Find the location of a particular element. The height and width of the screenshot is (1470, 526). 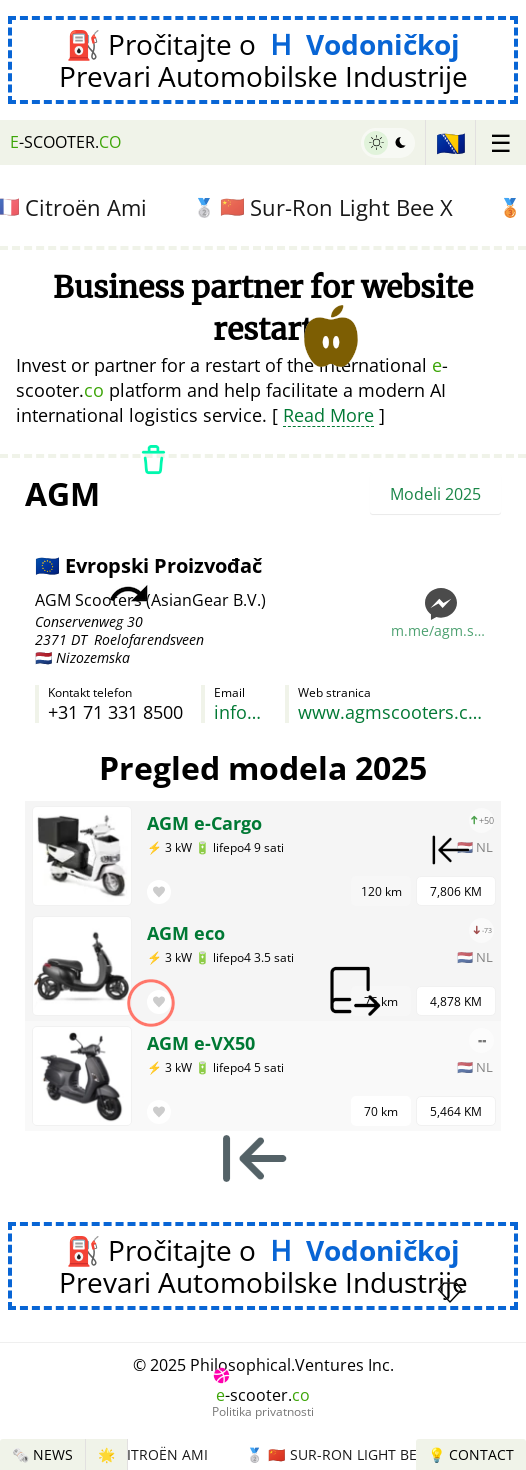

indicates ruby programming language is located at coordinates (450, 1292).